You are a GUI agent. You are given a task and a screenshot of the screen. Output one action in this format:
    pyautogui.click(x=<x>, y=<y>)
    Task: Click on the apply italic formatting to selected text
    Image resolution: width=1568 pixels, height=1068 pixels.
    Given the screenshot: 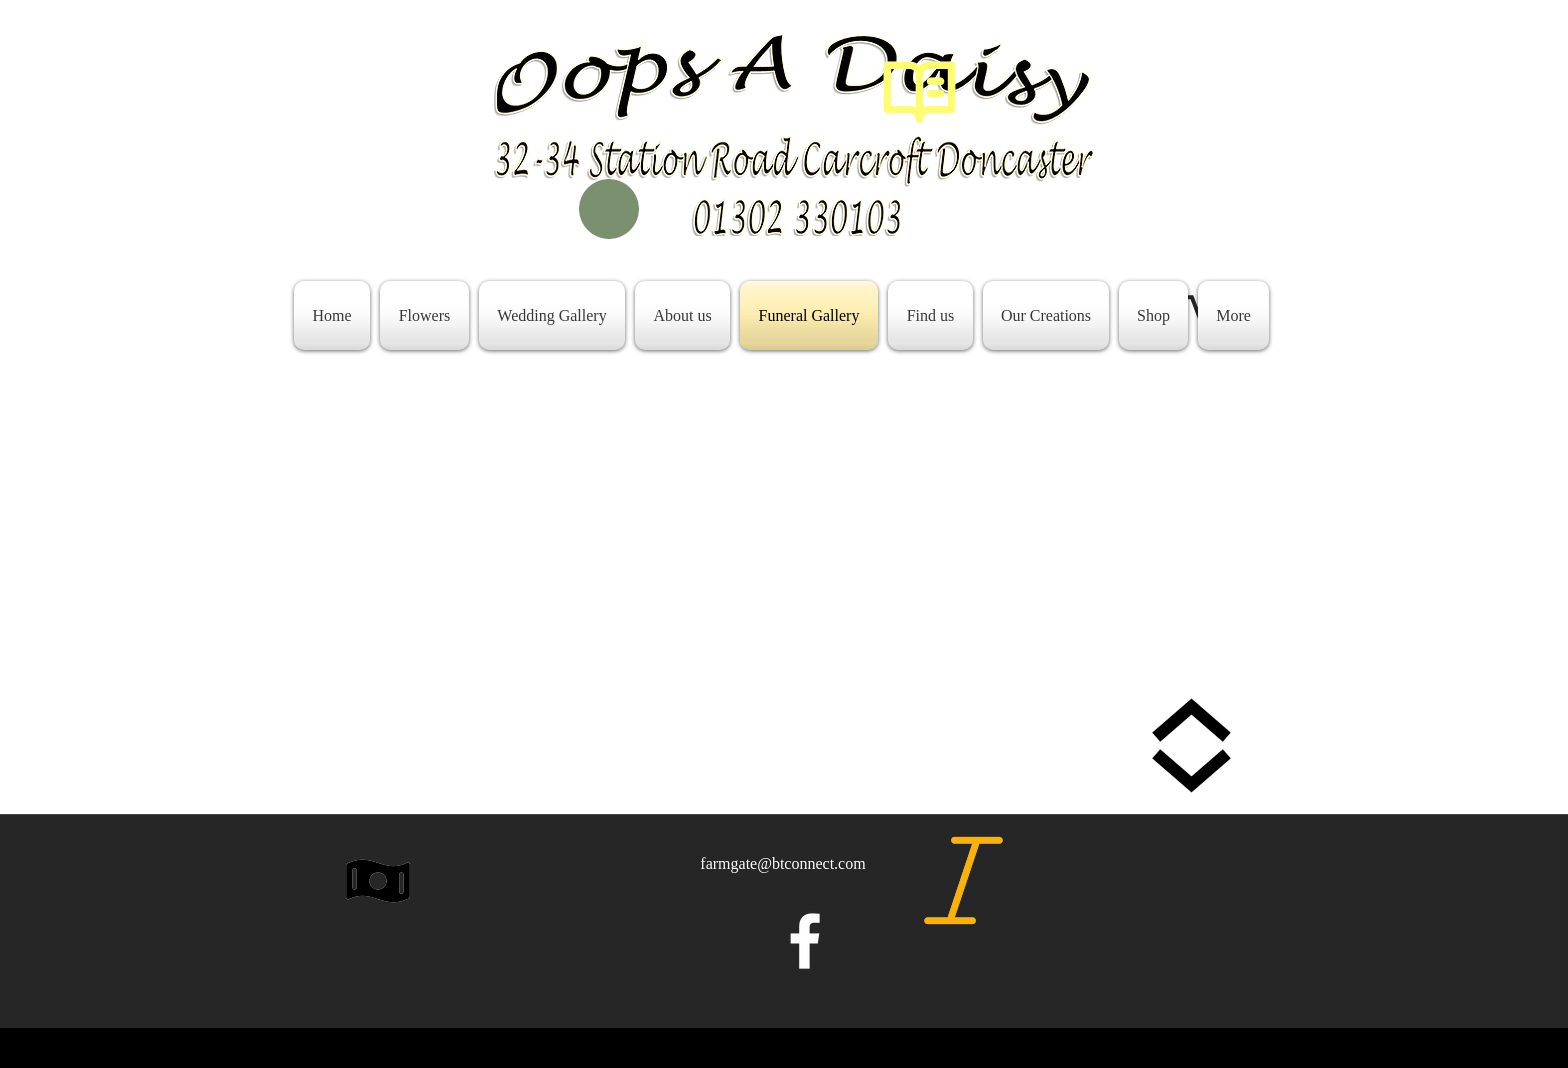 What is the action you would take?
    pyautogui.click(x=963, y=880)
    